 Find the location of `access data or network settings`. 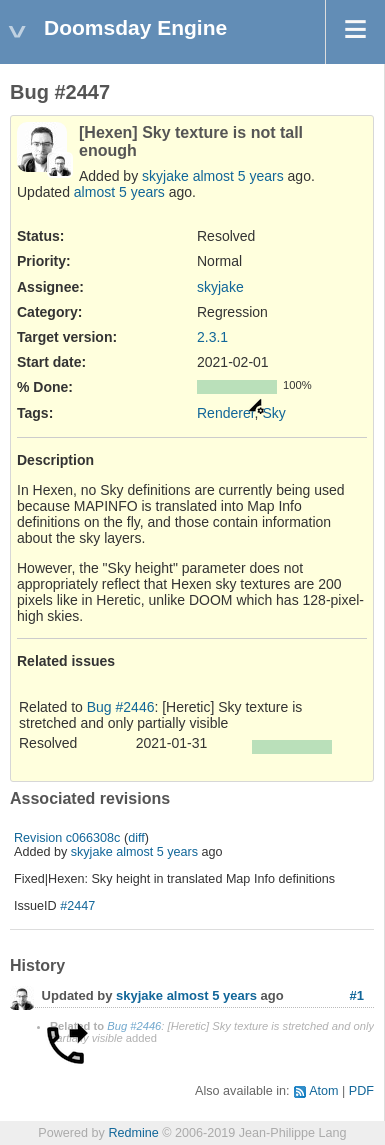

access data or network settings is located at coordinates (256, 406).